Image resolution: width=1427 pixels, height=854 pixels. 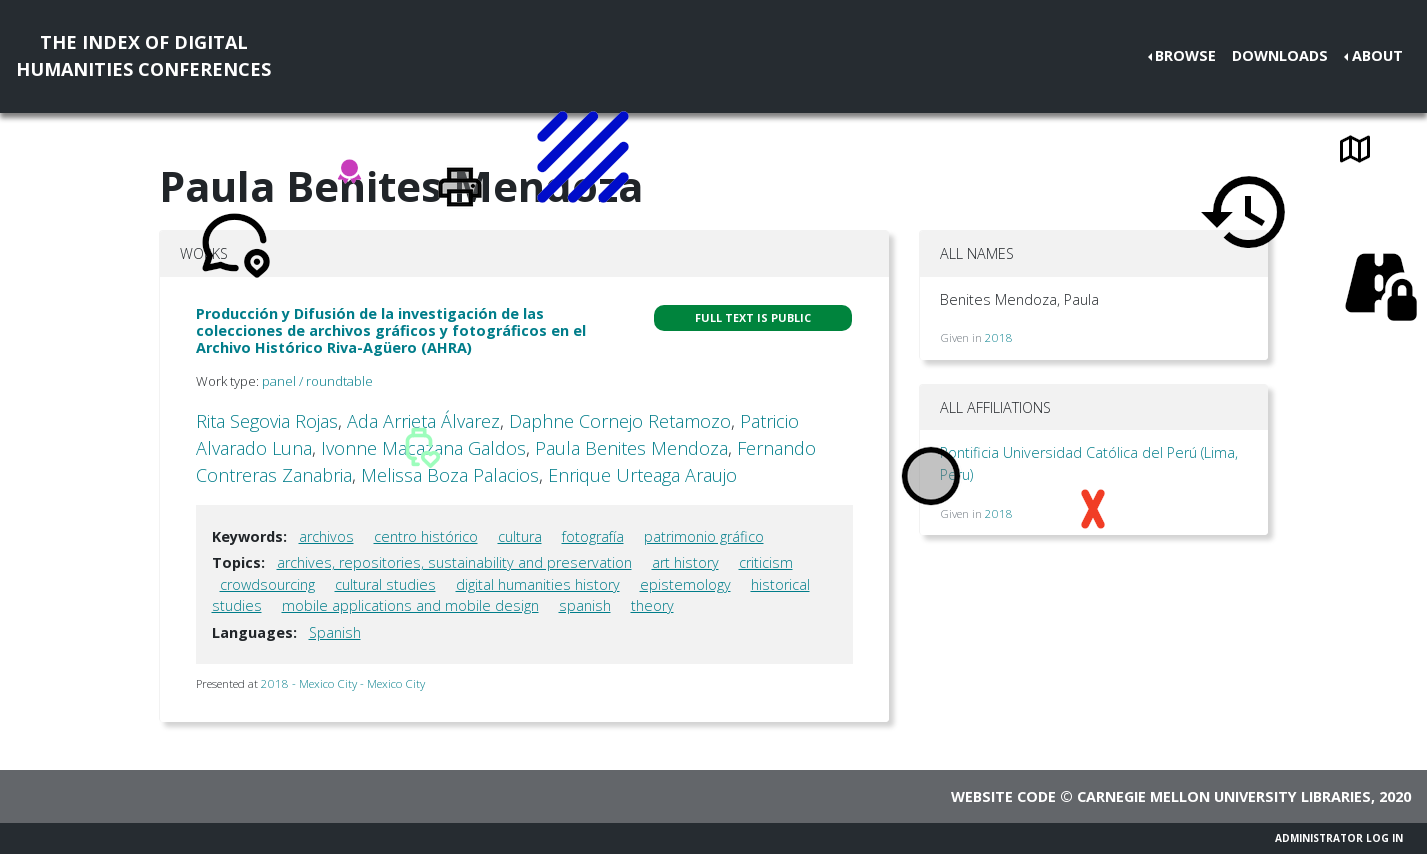 What do you see at coordinates (1355, 149) in the screenshot?
I see `view map or navigation` at bounding box center [1355, 149].